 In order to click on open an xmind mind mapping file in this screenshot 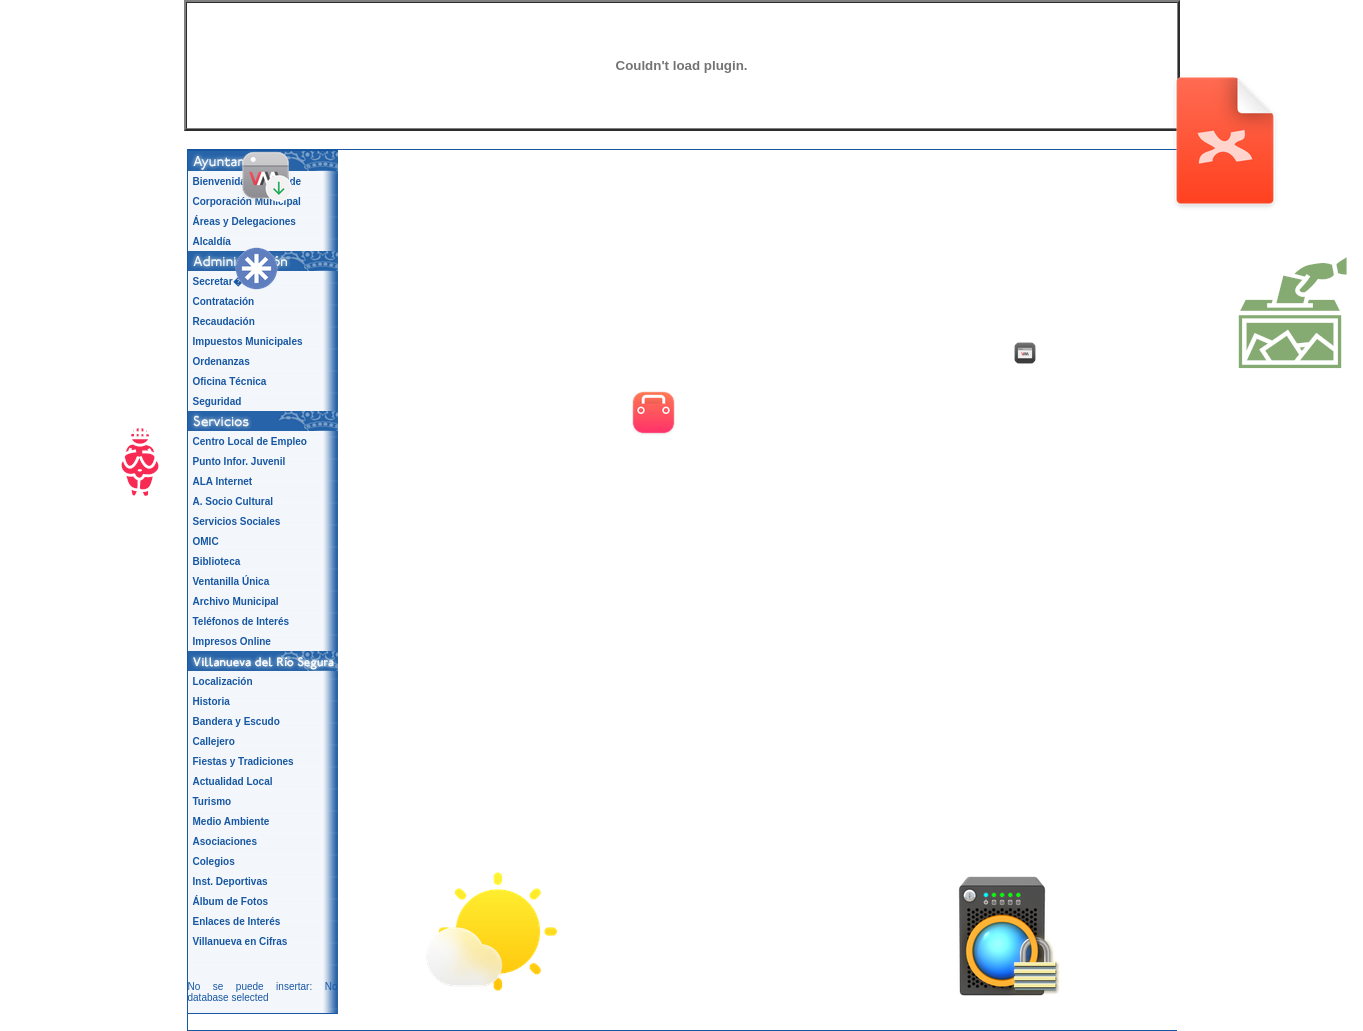, I will do `click(1225, 143)`.